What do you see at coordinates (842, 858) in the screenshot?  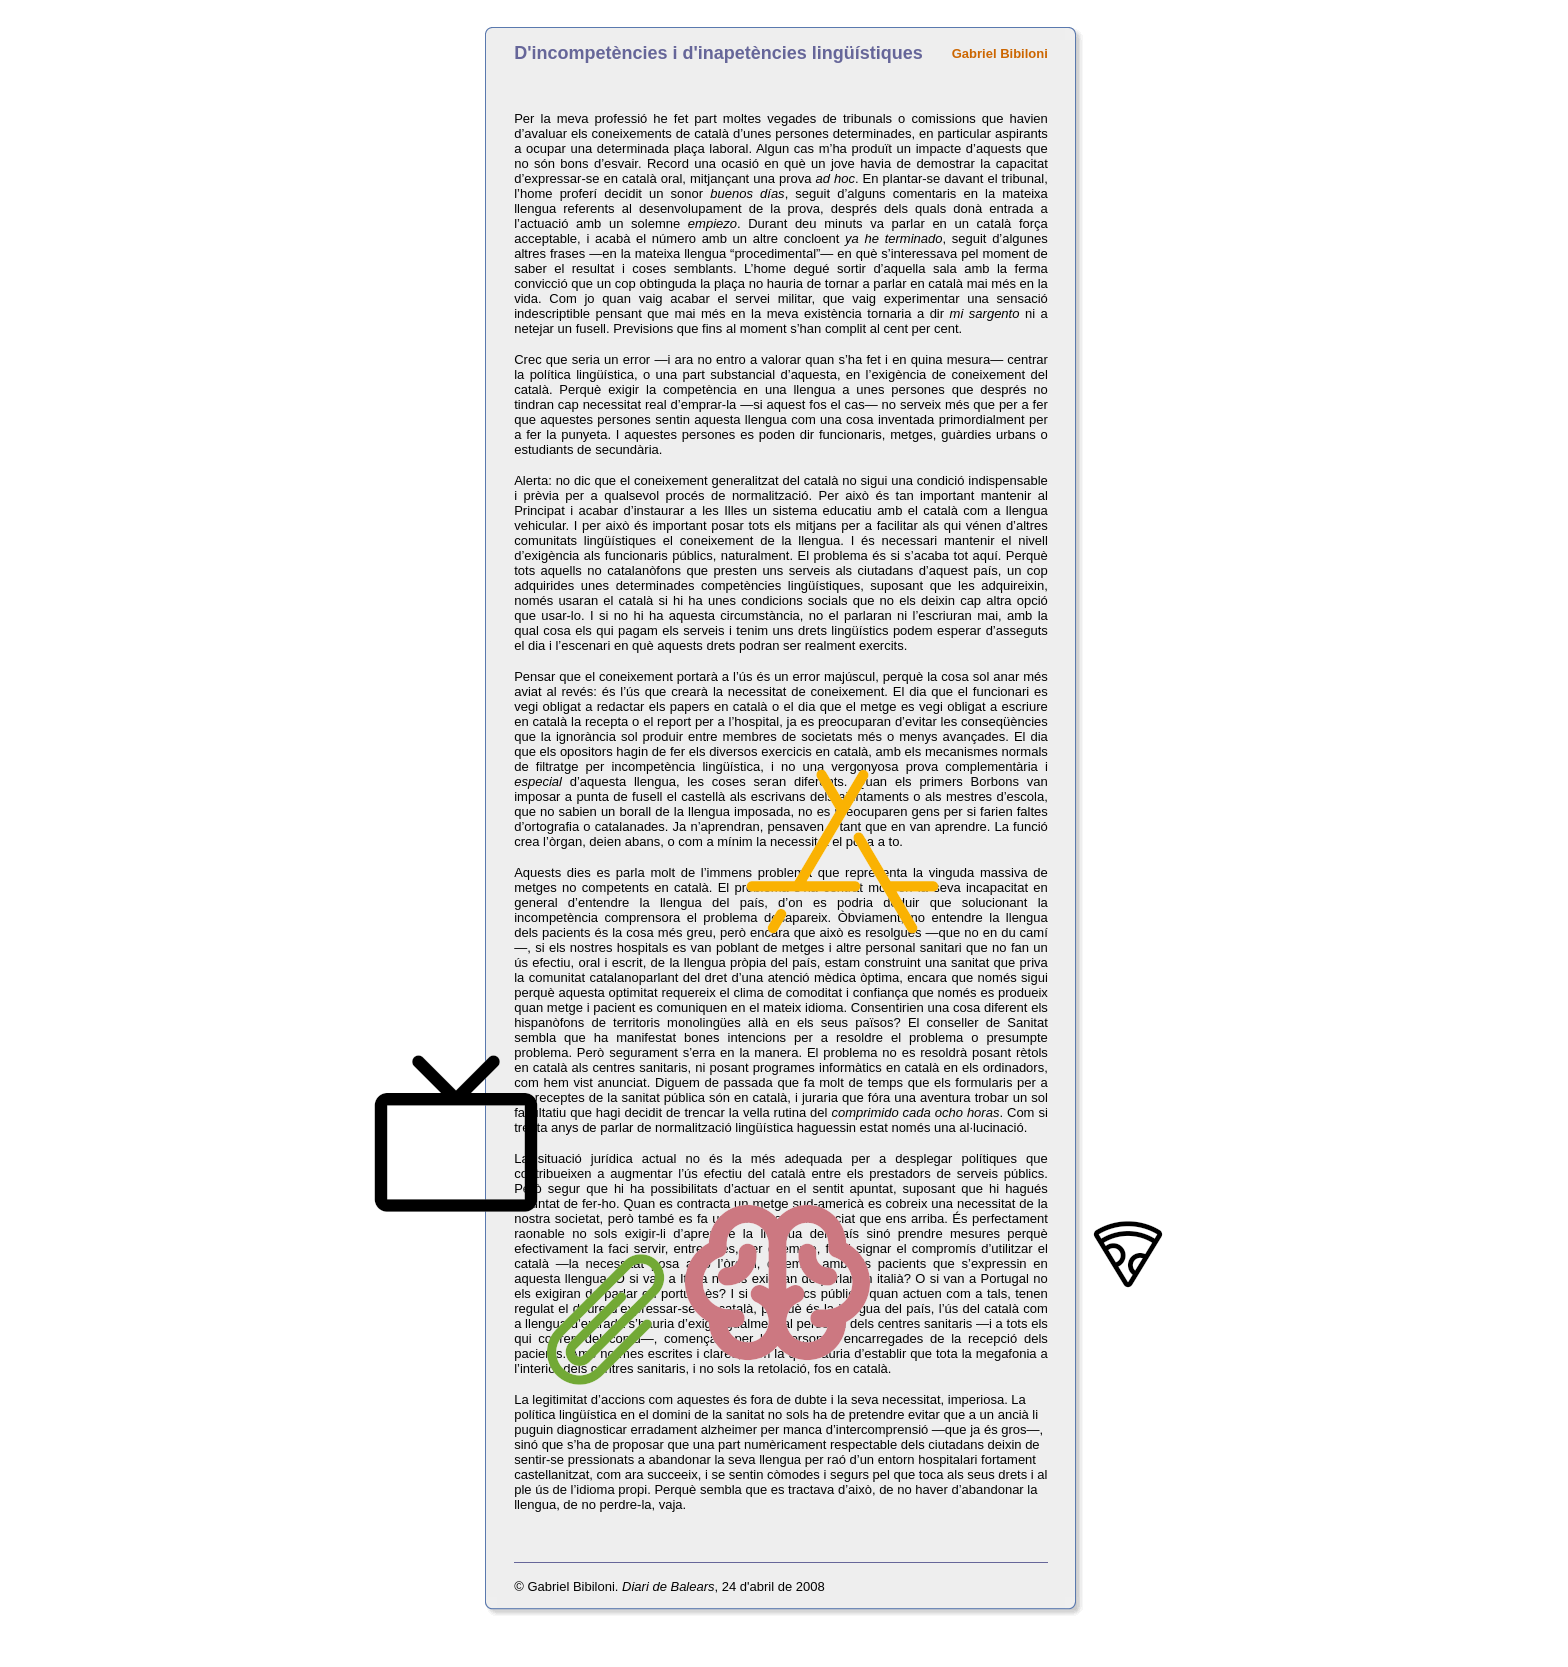 I see `open the app store` at bounding box center [842, 858].